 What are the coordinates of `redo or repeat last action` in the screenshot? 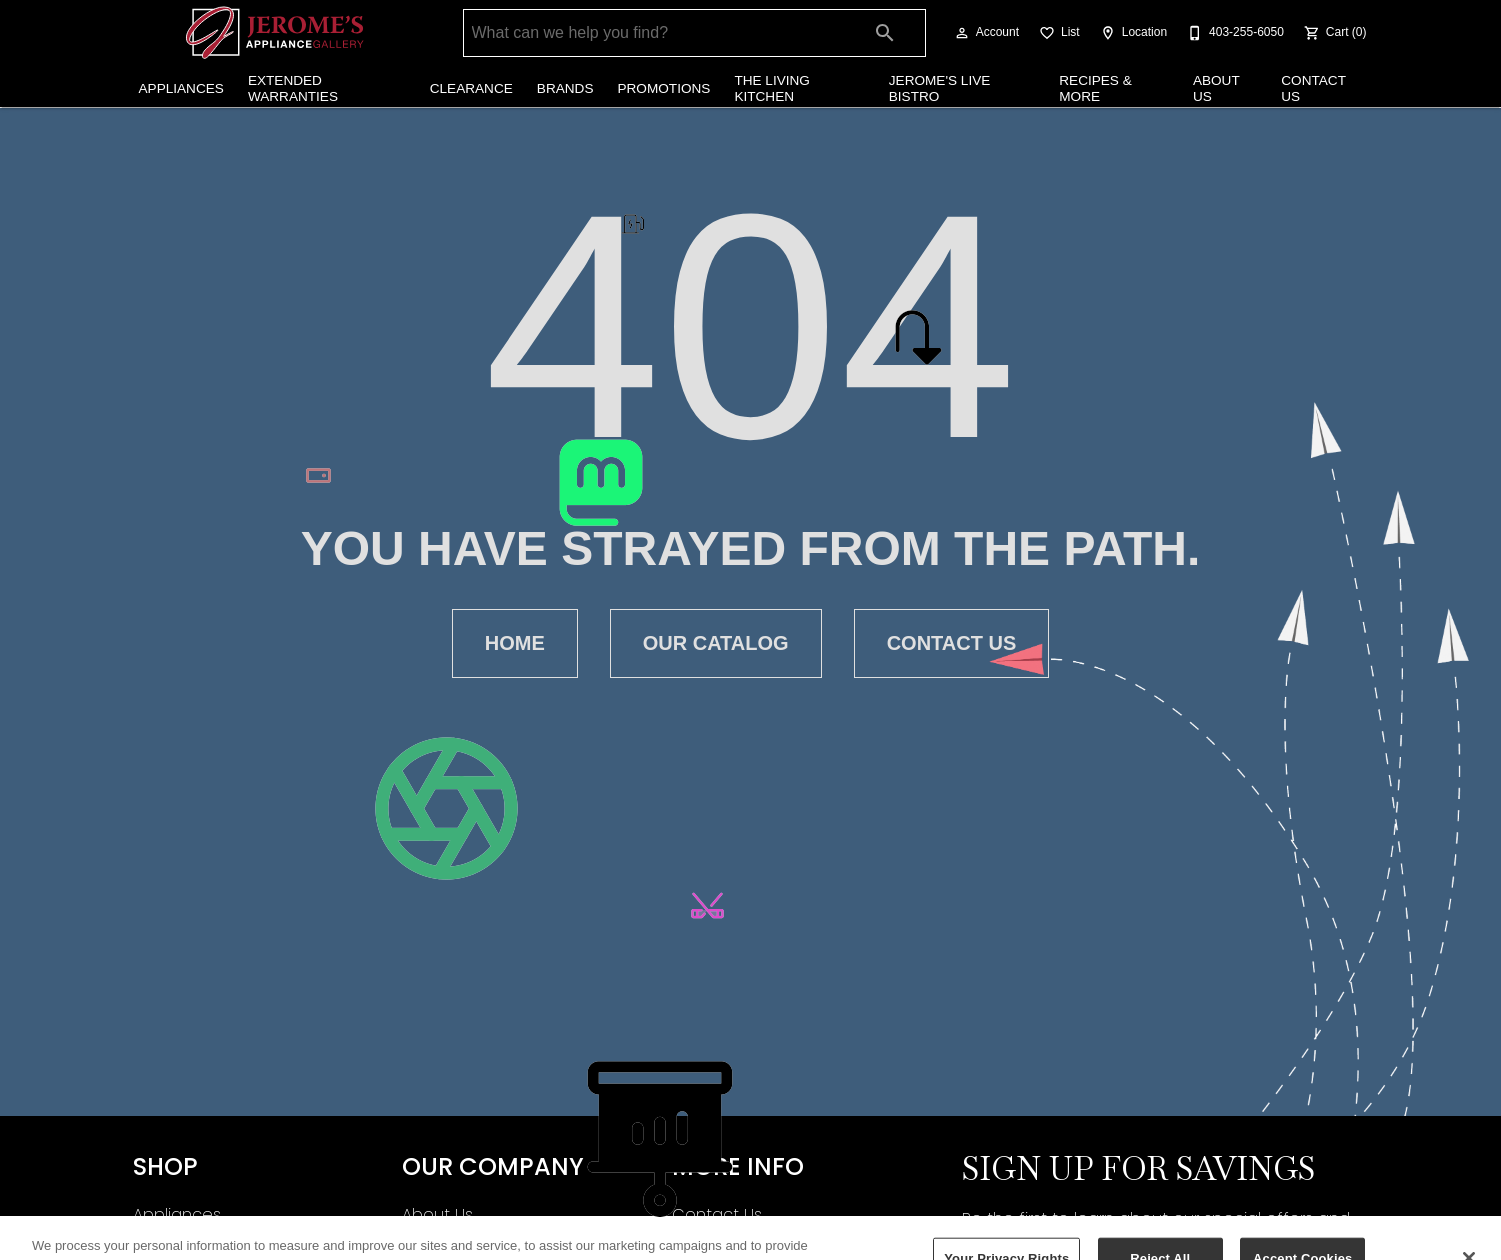 It's located at (916, 337).